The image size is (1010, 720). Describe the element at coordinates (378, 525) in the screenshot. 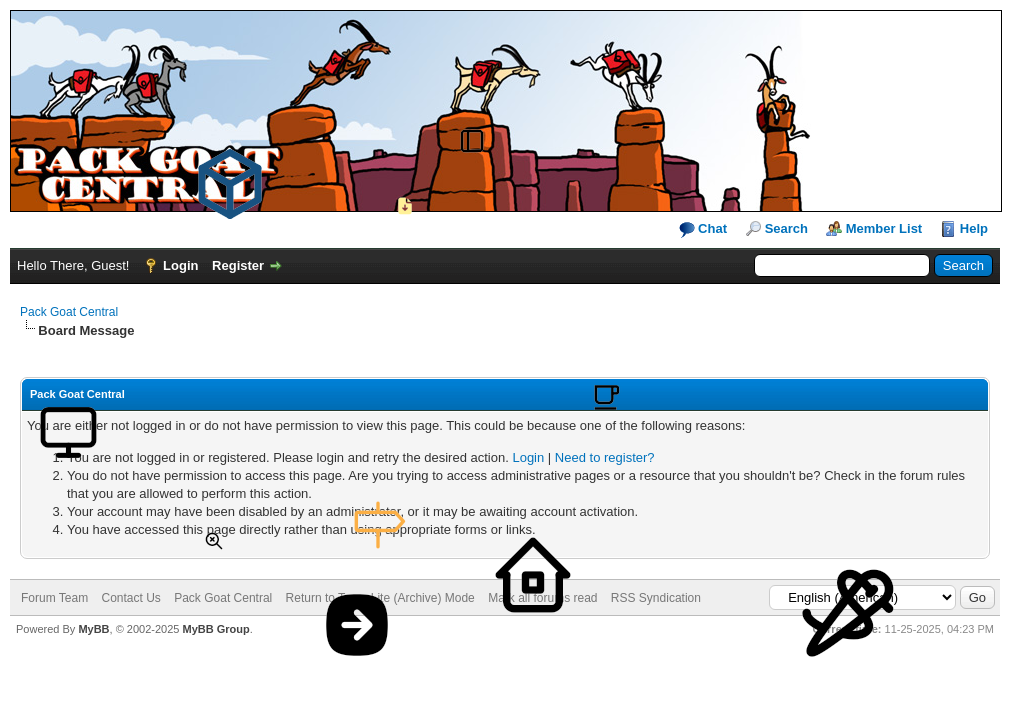

I see `navigate to directions or wayfinding` at that location.